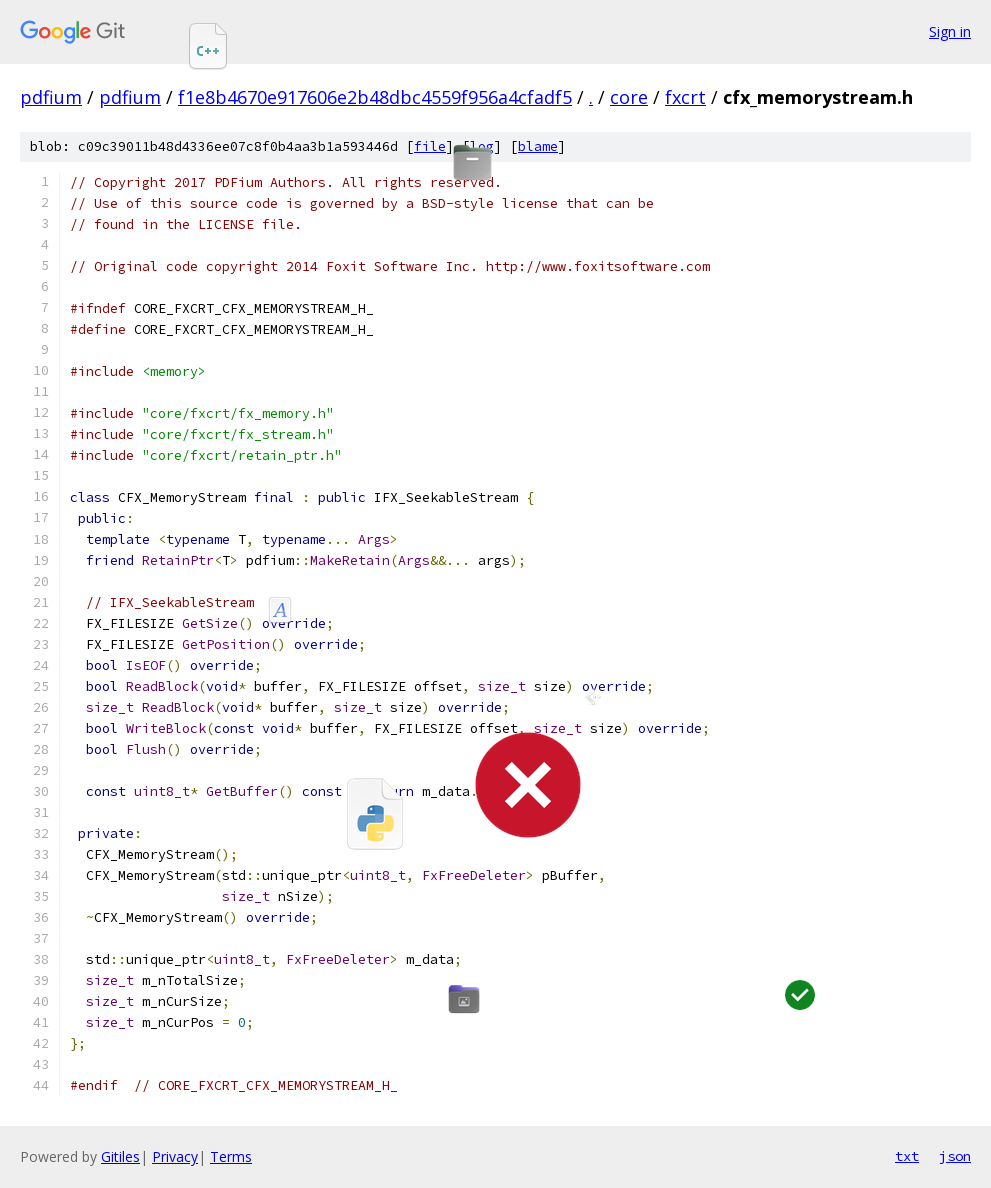  Describe the element at coordinates (375, 814) in the screenshot. I see `a python source code file` at that location.